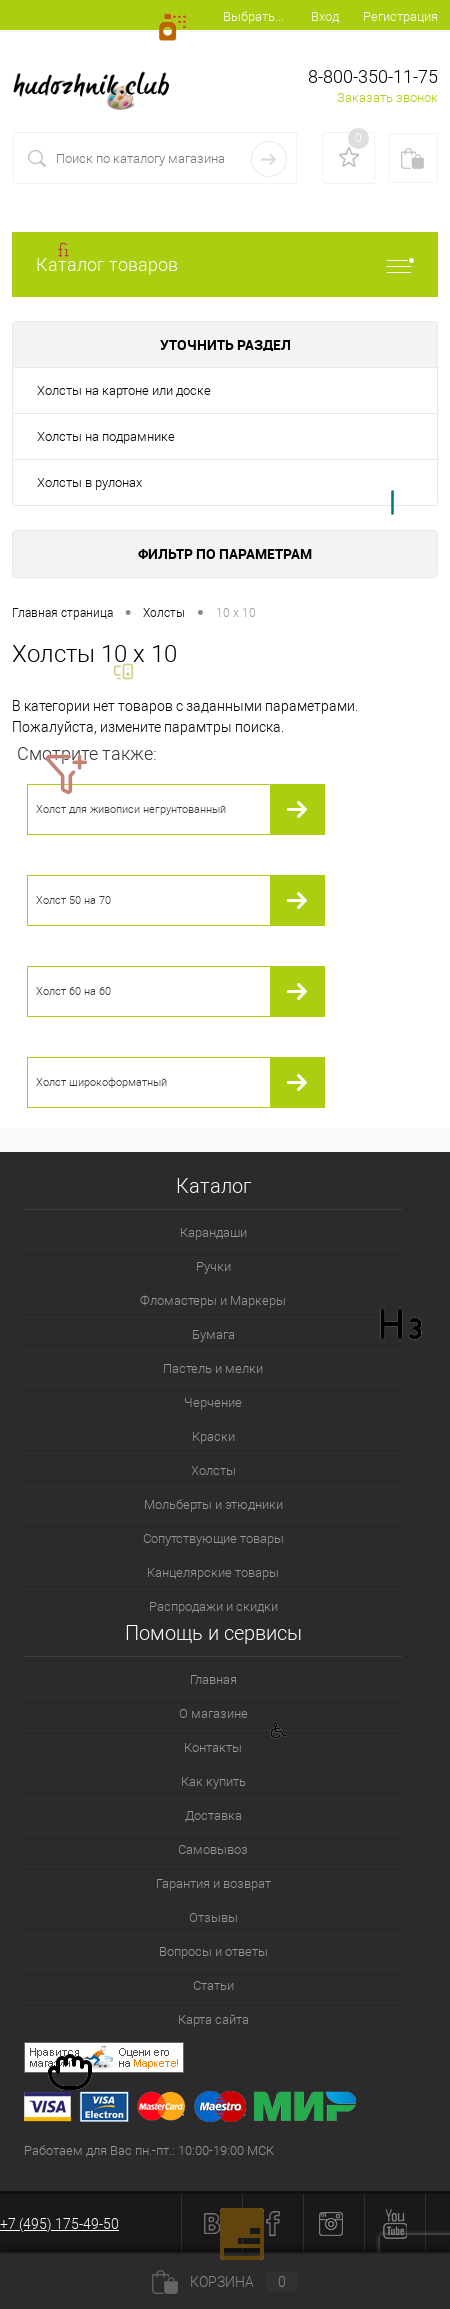  What do you see at coordinates (400, 1324) in the screenshot?
I see `format text as heading level 3` at bounding box center [400, 1324].